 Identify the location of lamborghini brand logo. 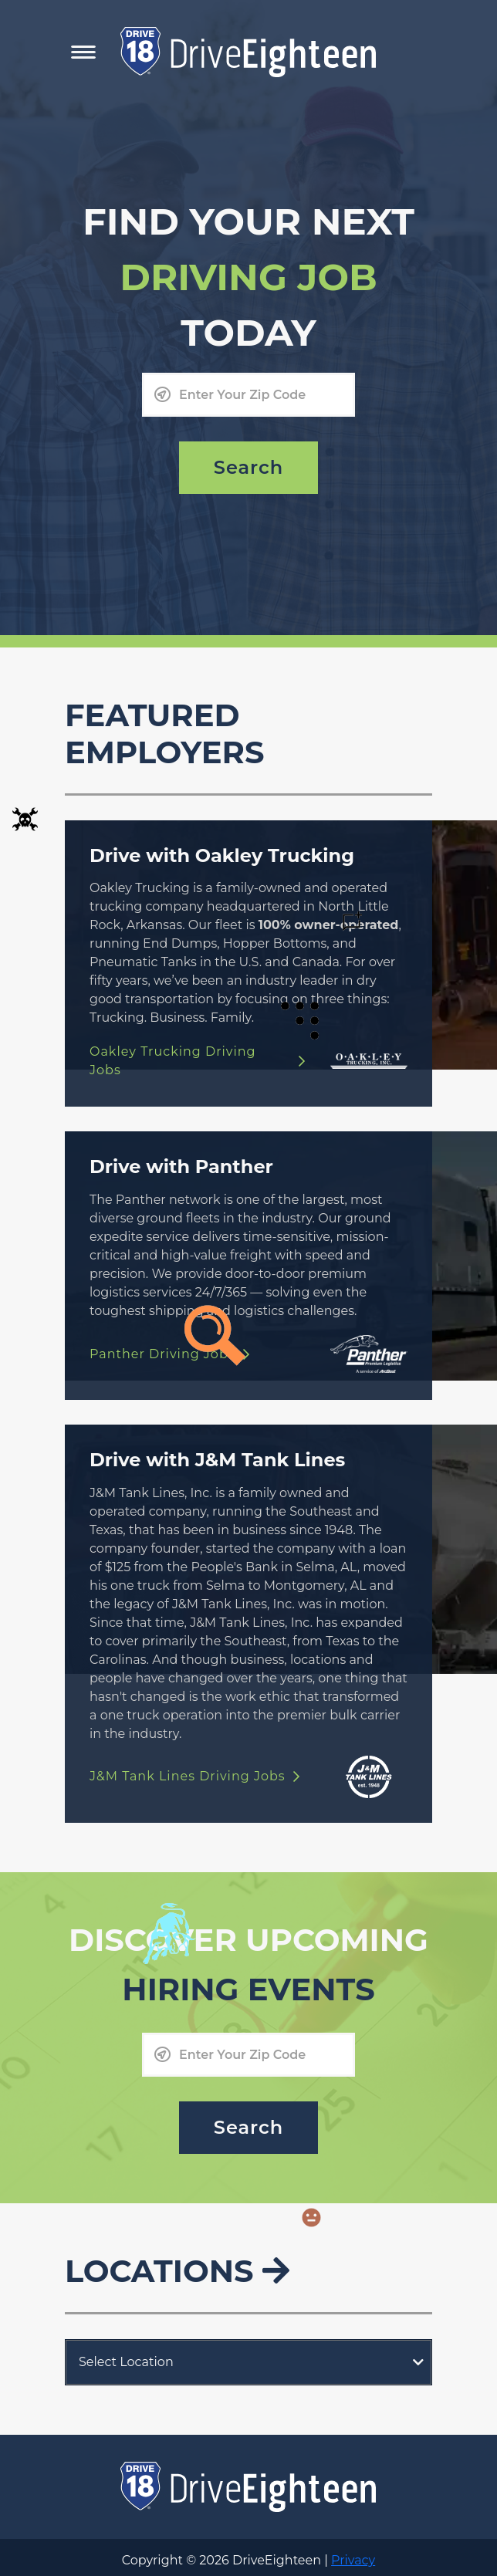
(169, 1933).